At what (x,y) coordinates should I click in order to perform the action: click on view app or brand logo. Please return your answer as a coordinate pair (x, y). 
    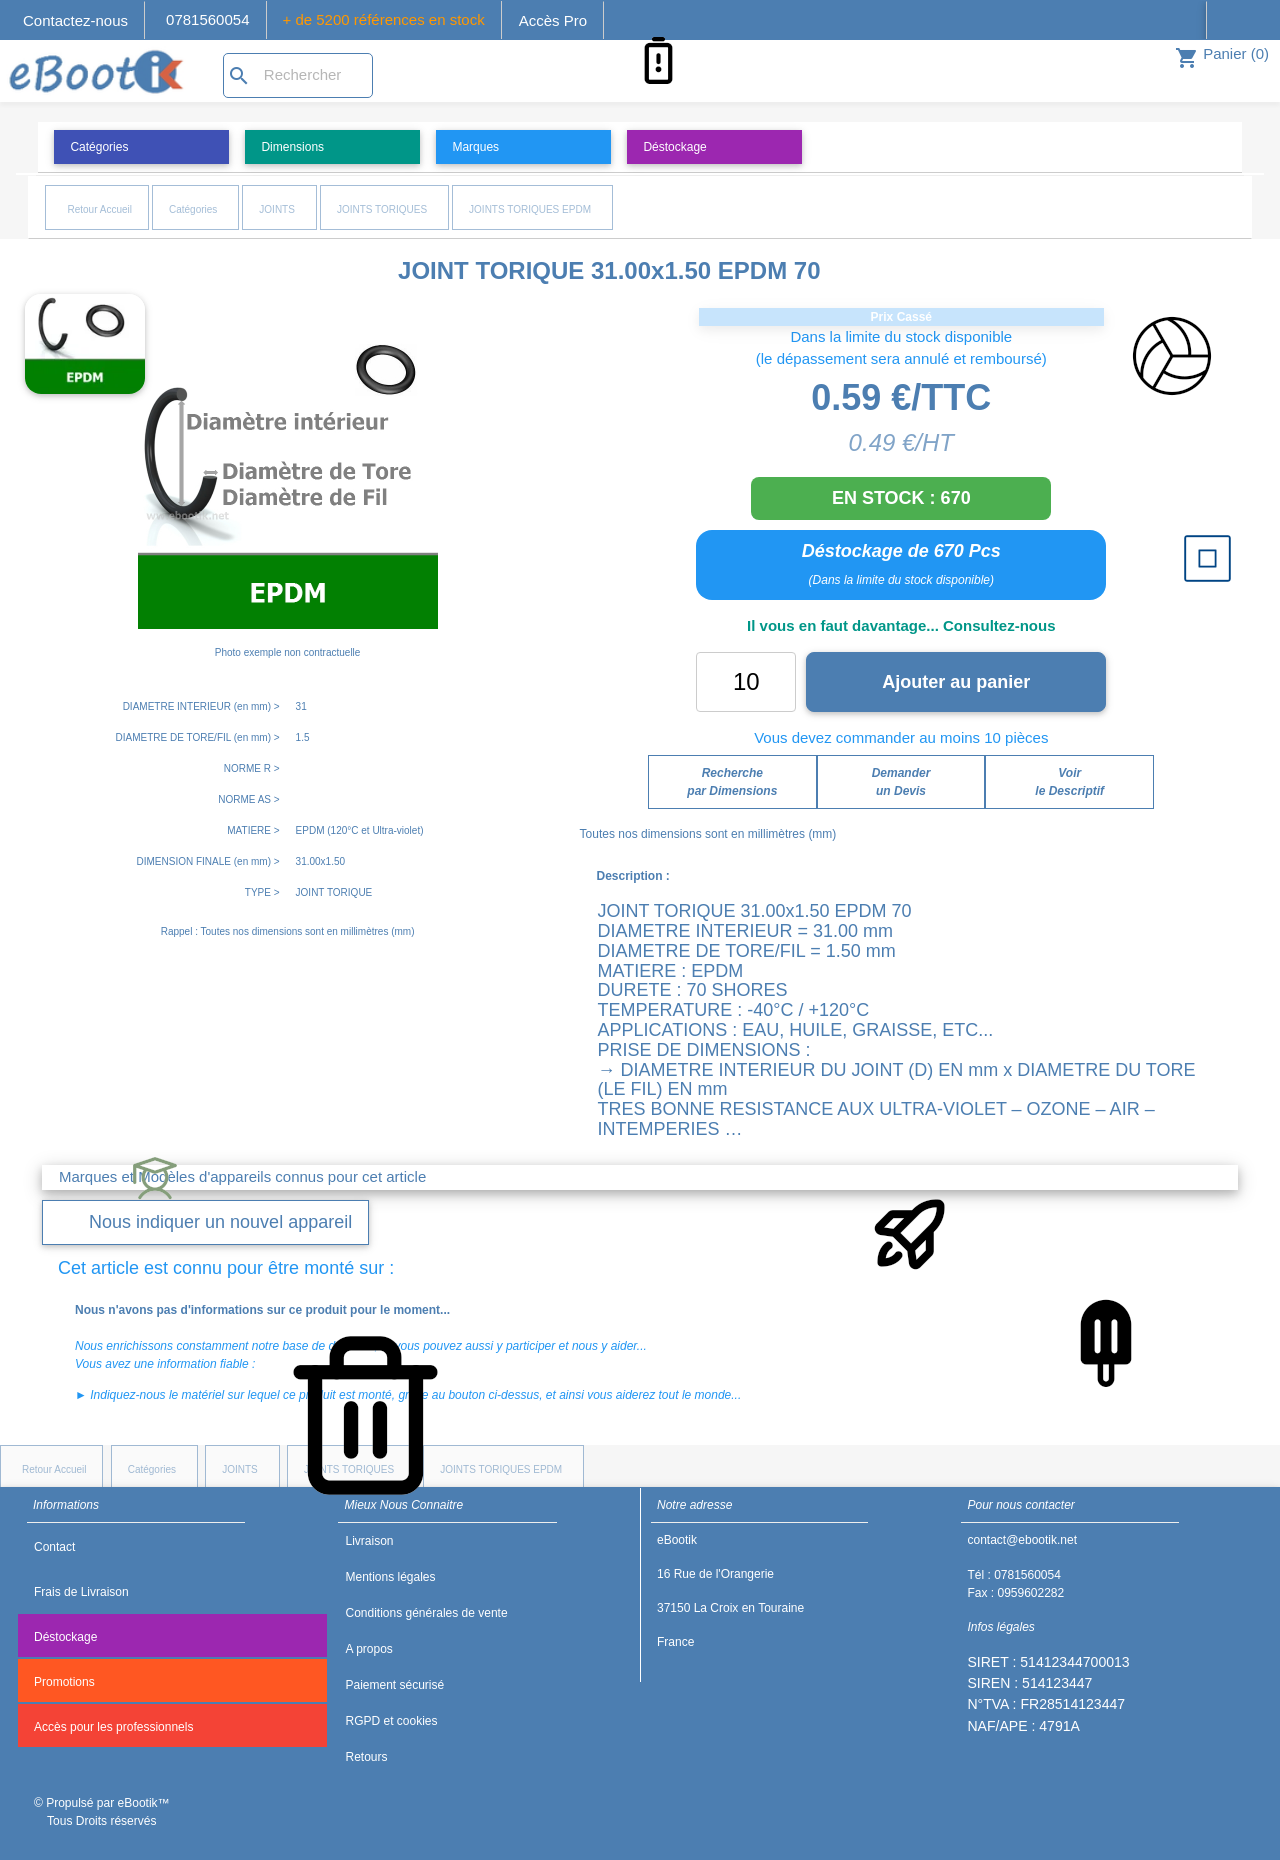
    Looking at the image, I should click on (1207, 558).